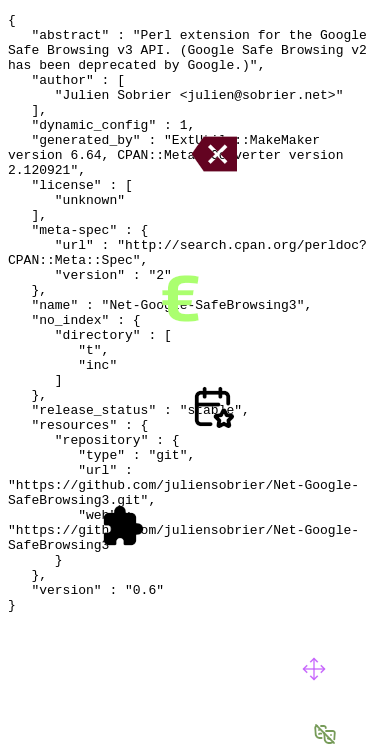 The height and width of the screenshot is (746, 375). I want to click on view prices in euros, so click(180, 298).